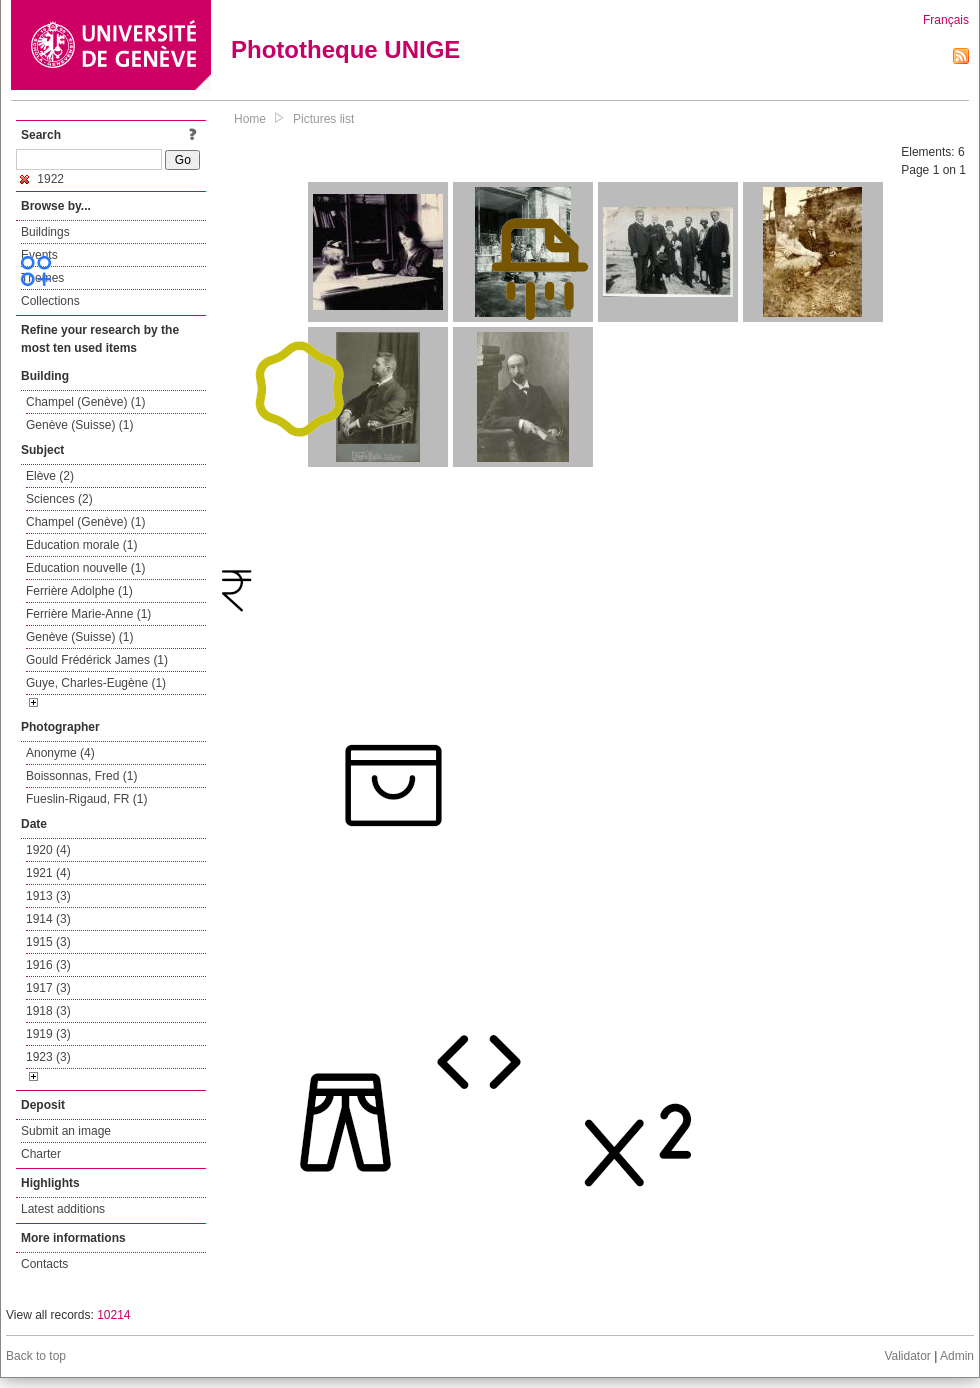  Describe the element at coordinates (36, 271) in the screenshot. I see `add a new item to a collection` at that location.